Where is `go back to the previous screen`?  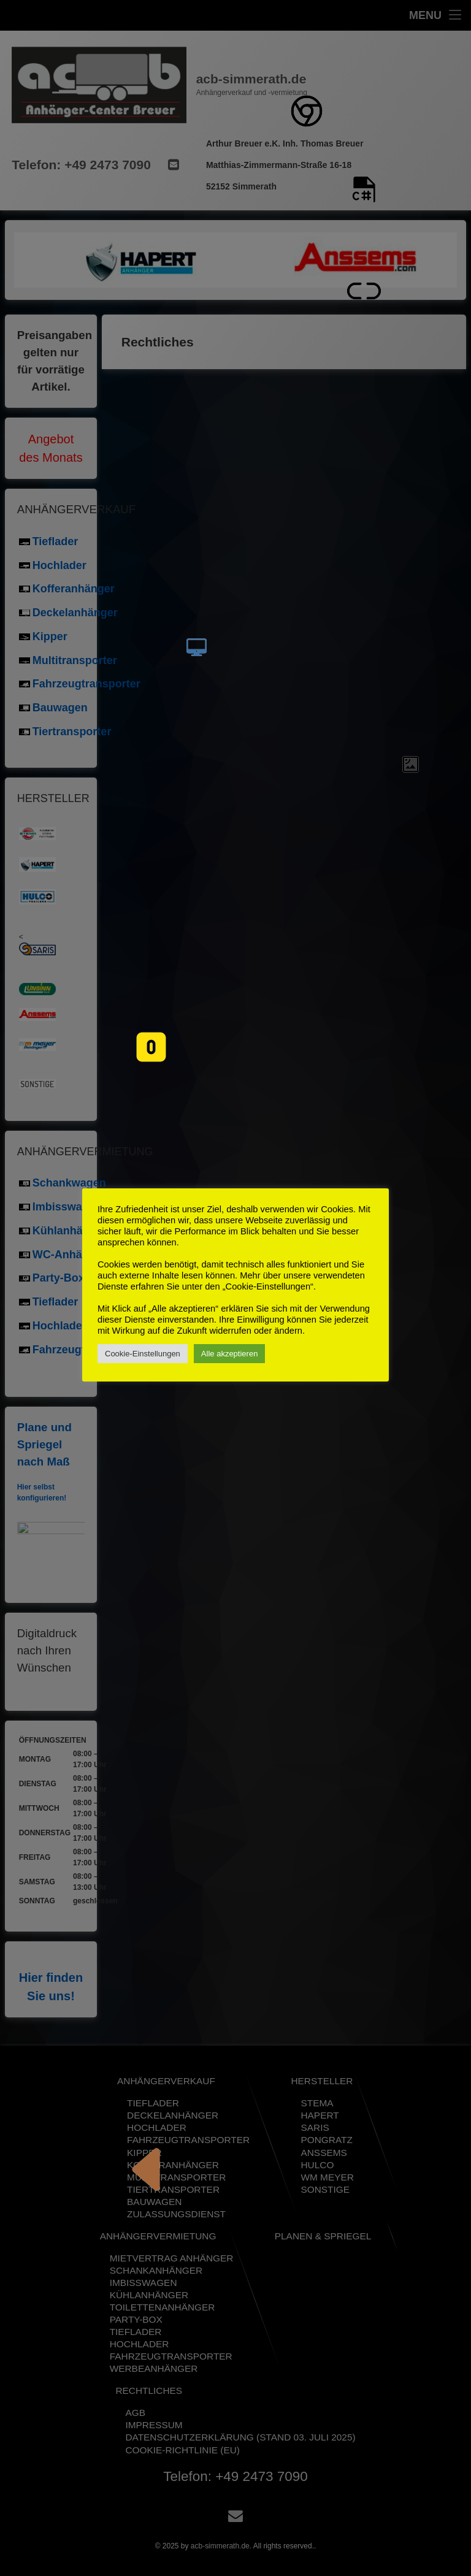 go back to the previous screen is located at coordinates (146, 2169).